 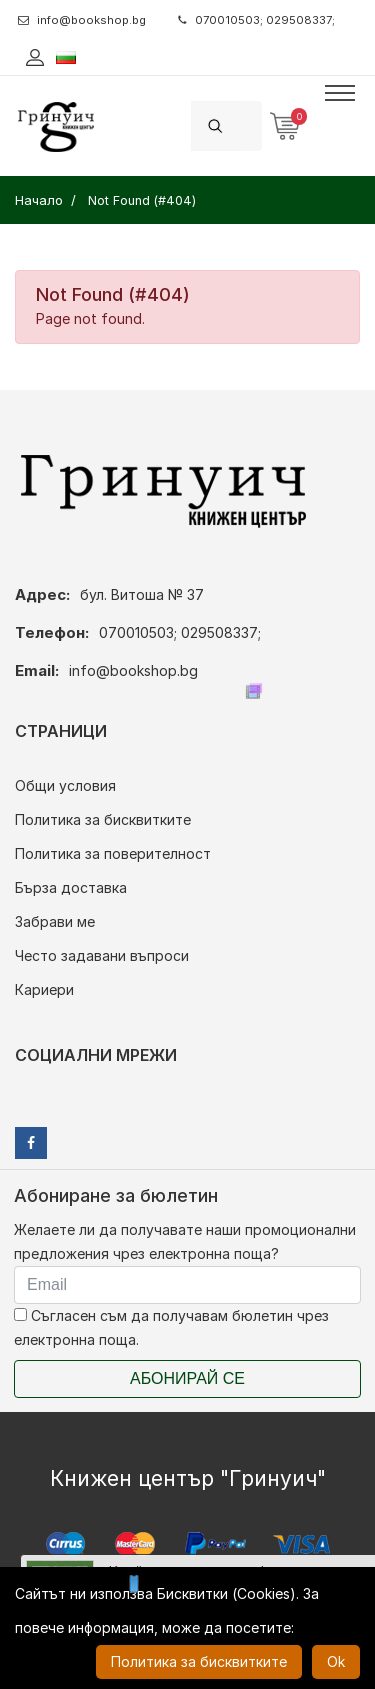 What do you see at coordinates (254, 691) in the screenshot?
I see `apply filters to video clips in iMovie` at bounding box center [254, 691].